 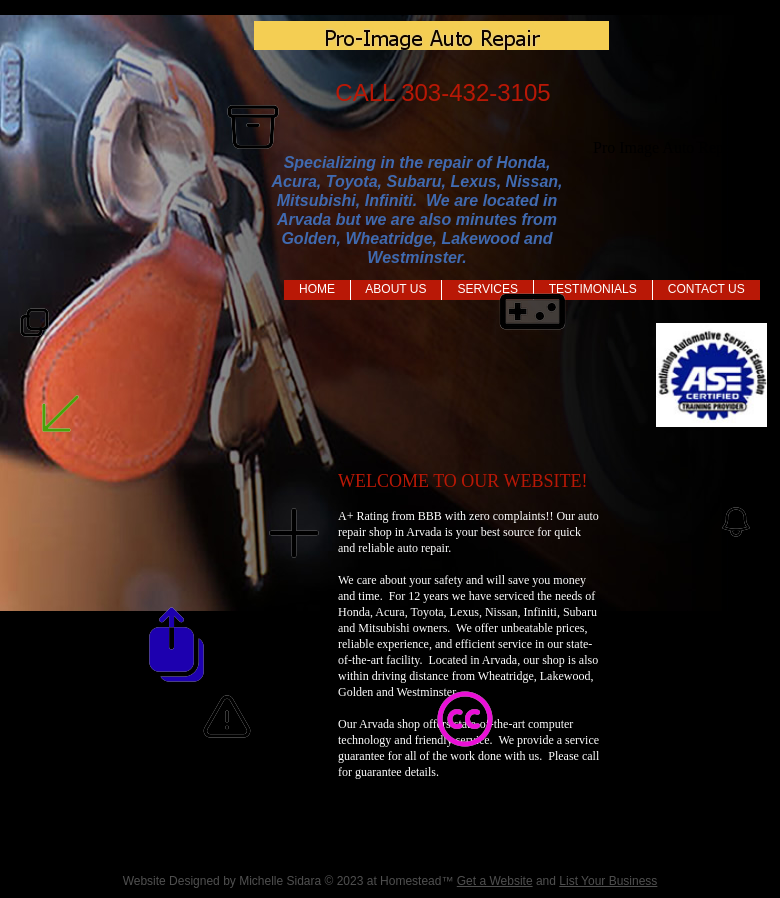 What do you see at coordinates (294, 533) in the screenshot?
I see `add a new item` at bounding box center [294, 533].